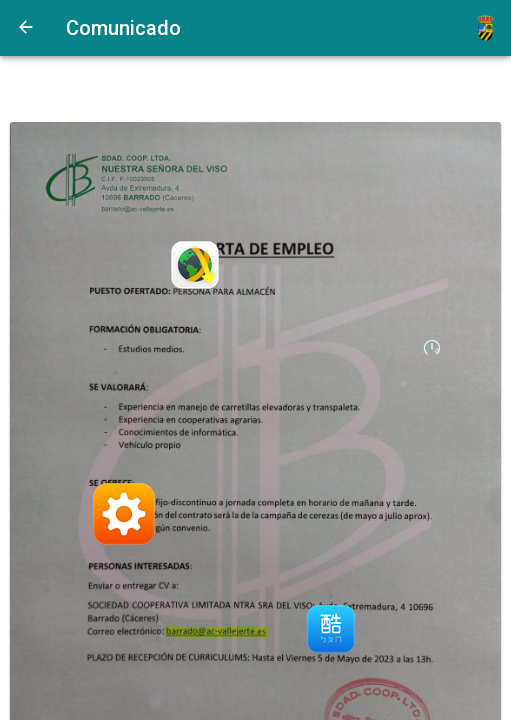 This screenshot has width=511, height=720. Describe the element at coordinates (331, 629) in the screenshot. I see `open IBus Chewing input method settings` at that location.